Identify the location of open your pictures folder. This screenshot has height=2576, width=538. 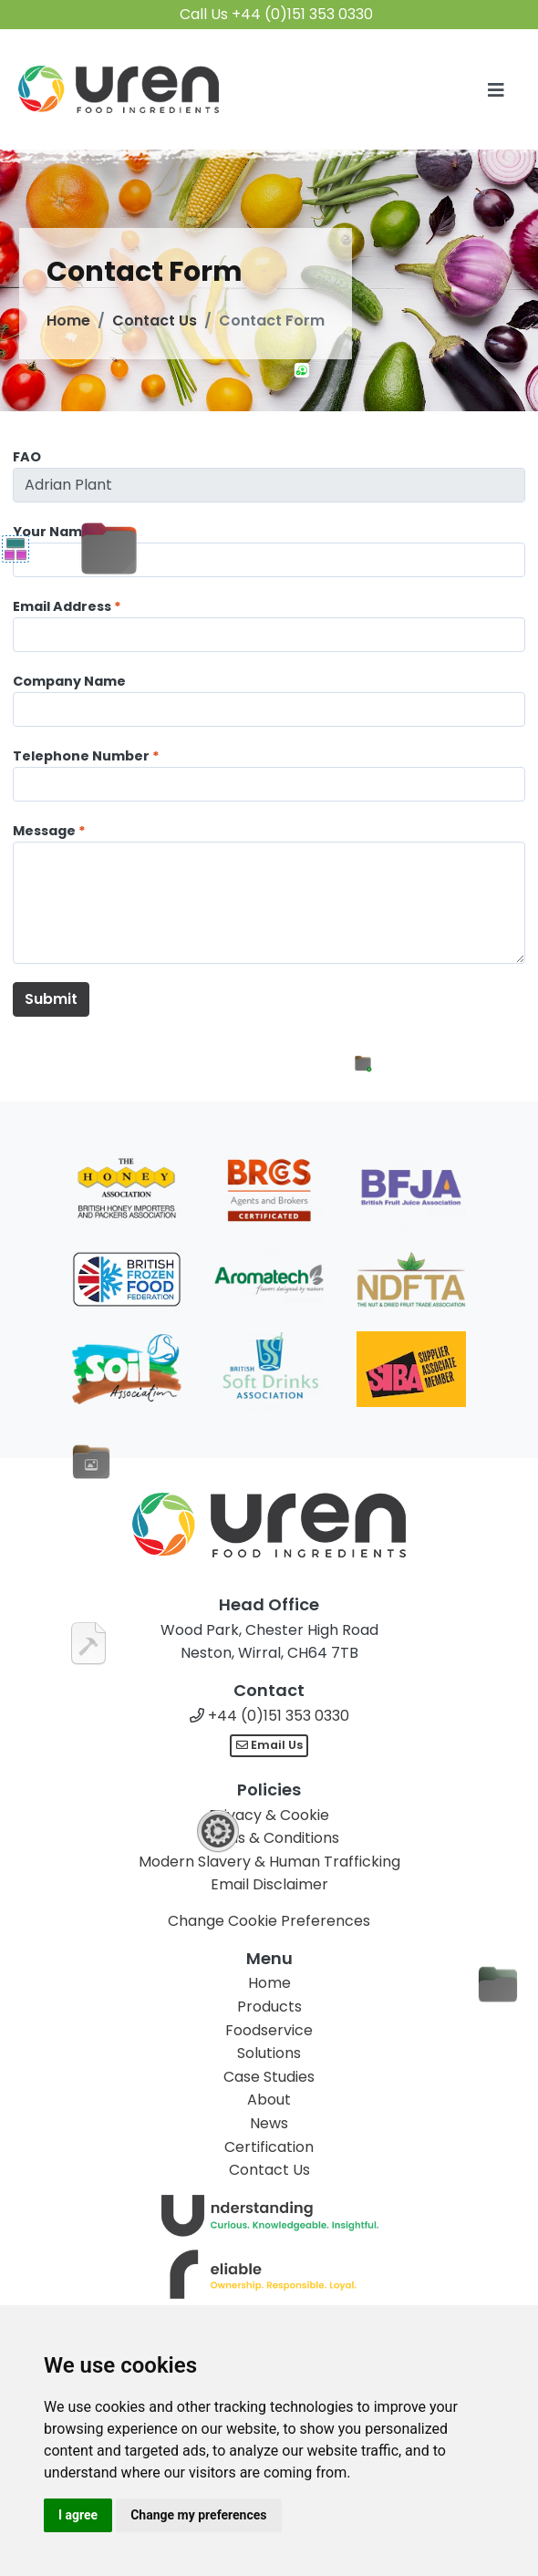
(91, 1462).